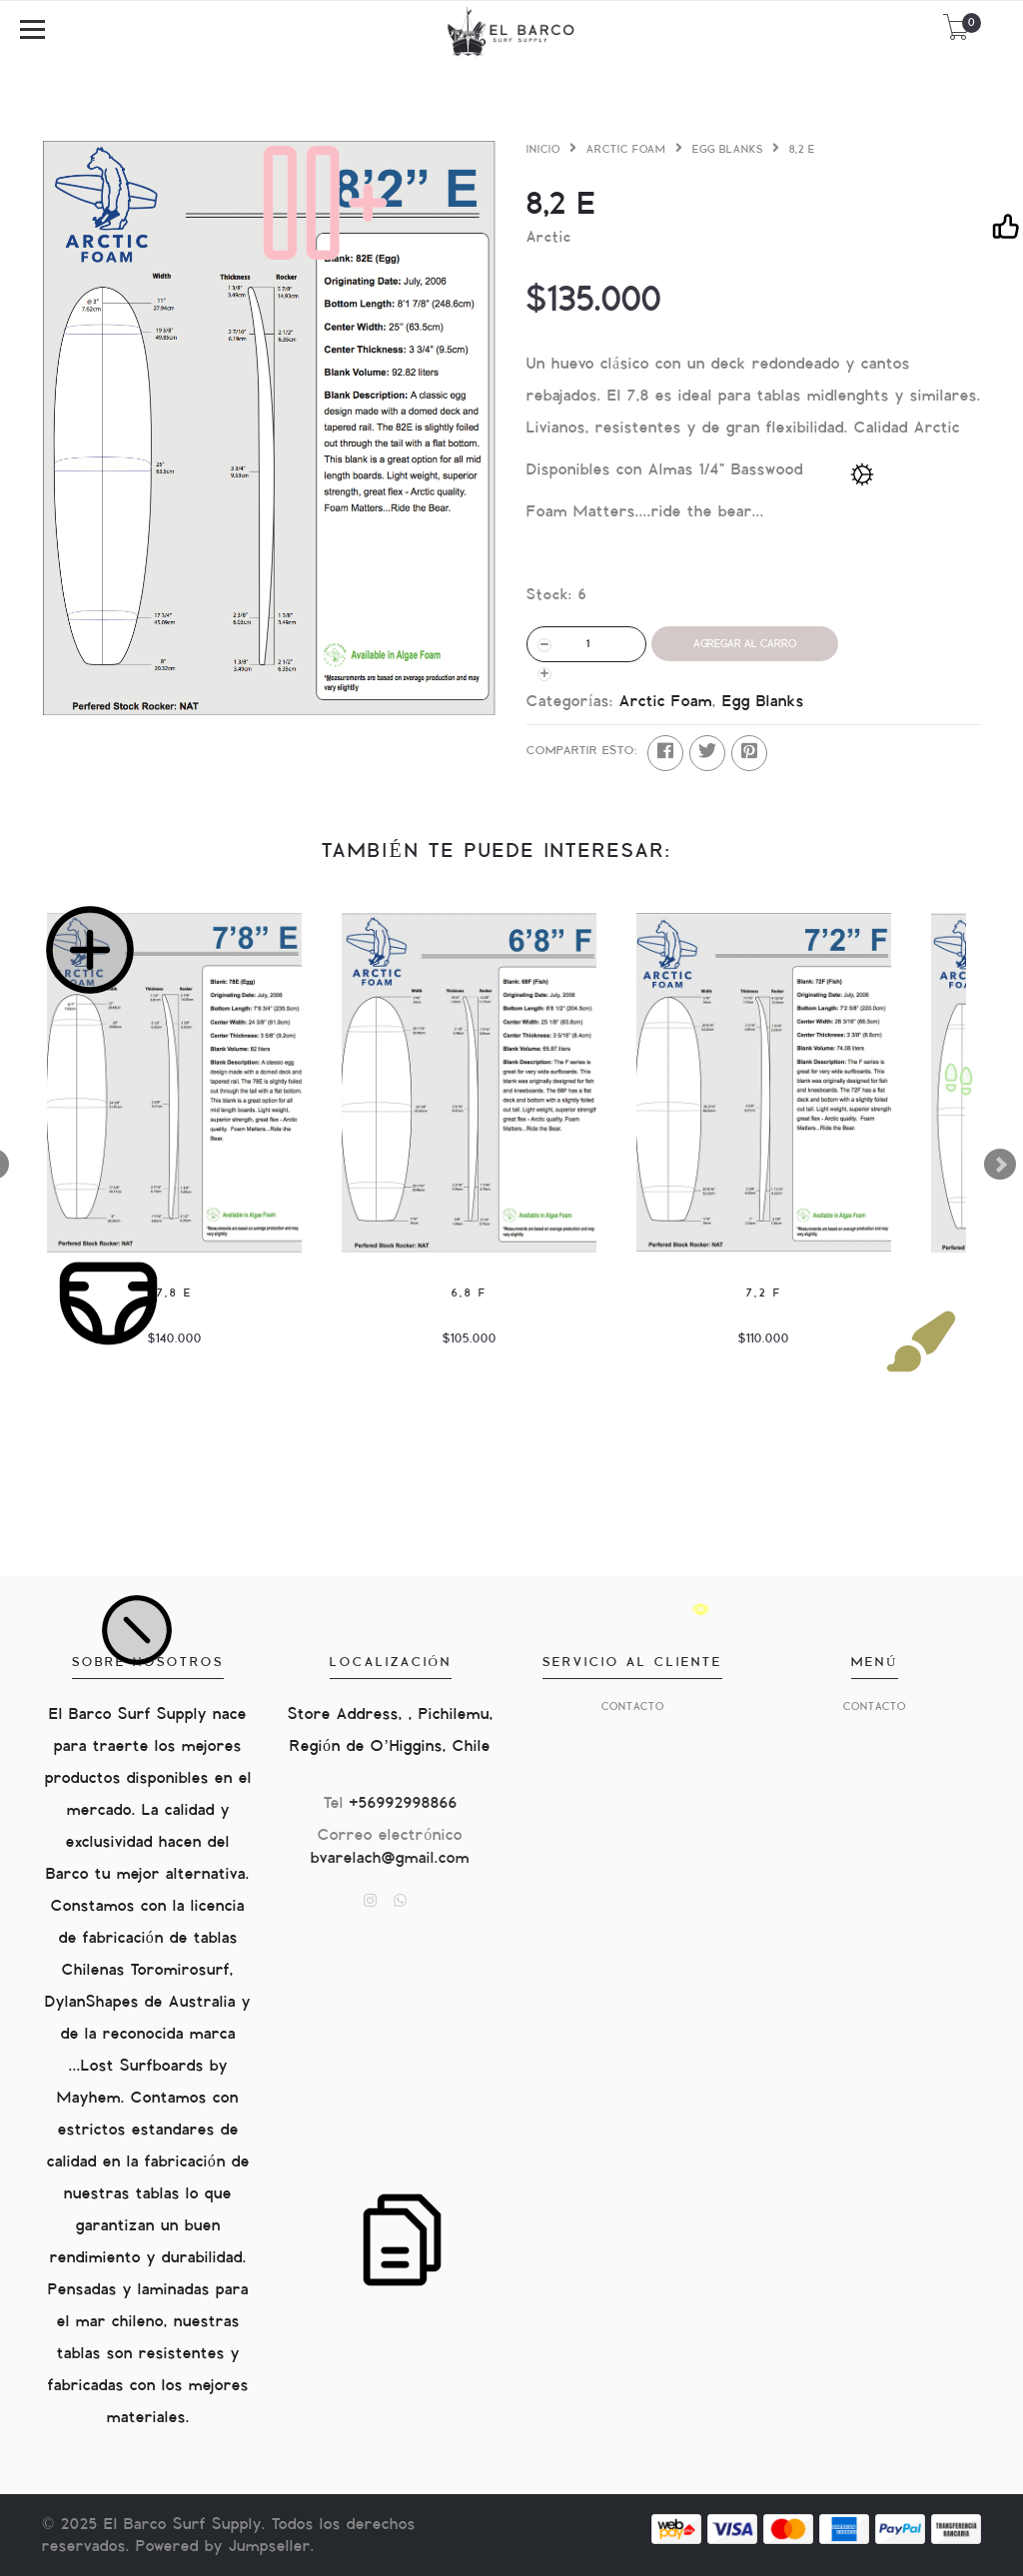  Describe the element at coordinates (137, 1630) in the screenshot. I see `indicates a prohibited or restricted action` at that location.